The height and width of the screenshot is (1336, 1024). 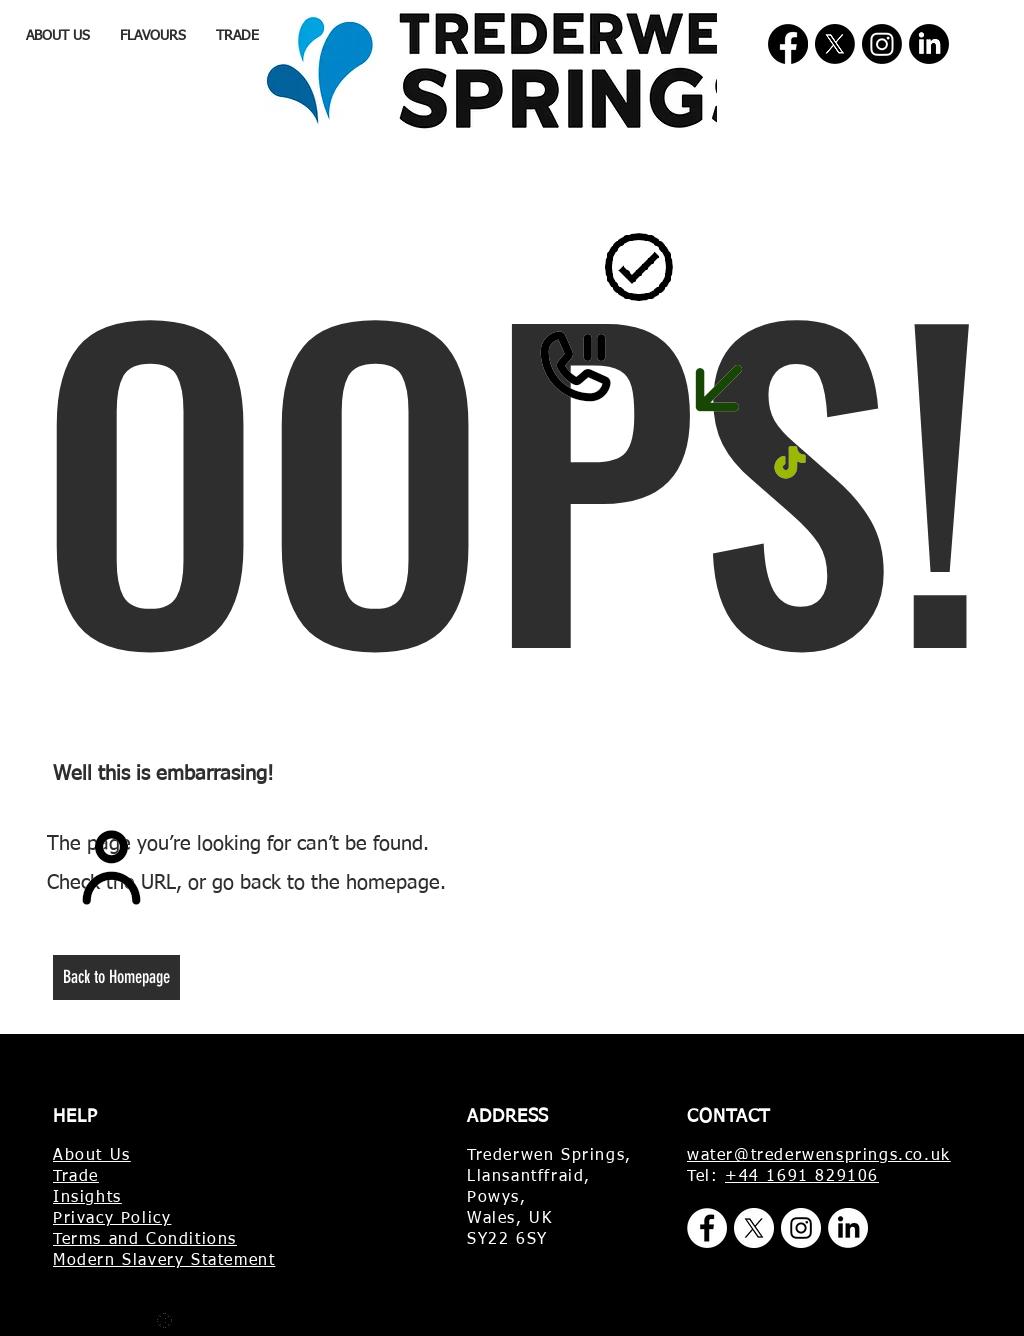 What do you see at coordinates (164, 1320) in the screenshot?
I see `skip to next track or media item` at bounding box center [164, 1320].